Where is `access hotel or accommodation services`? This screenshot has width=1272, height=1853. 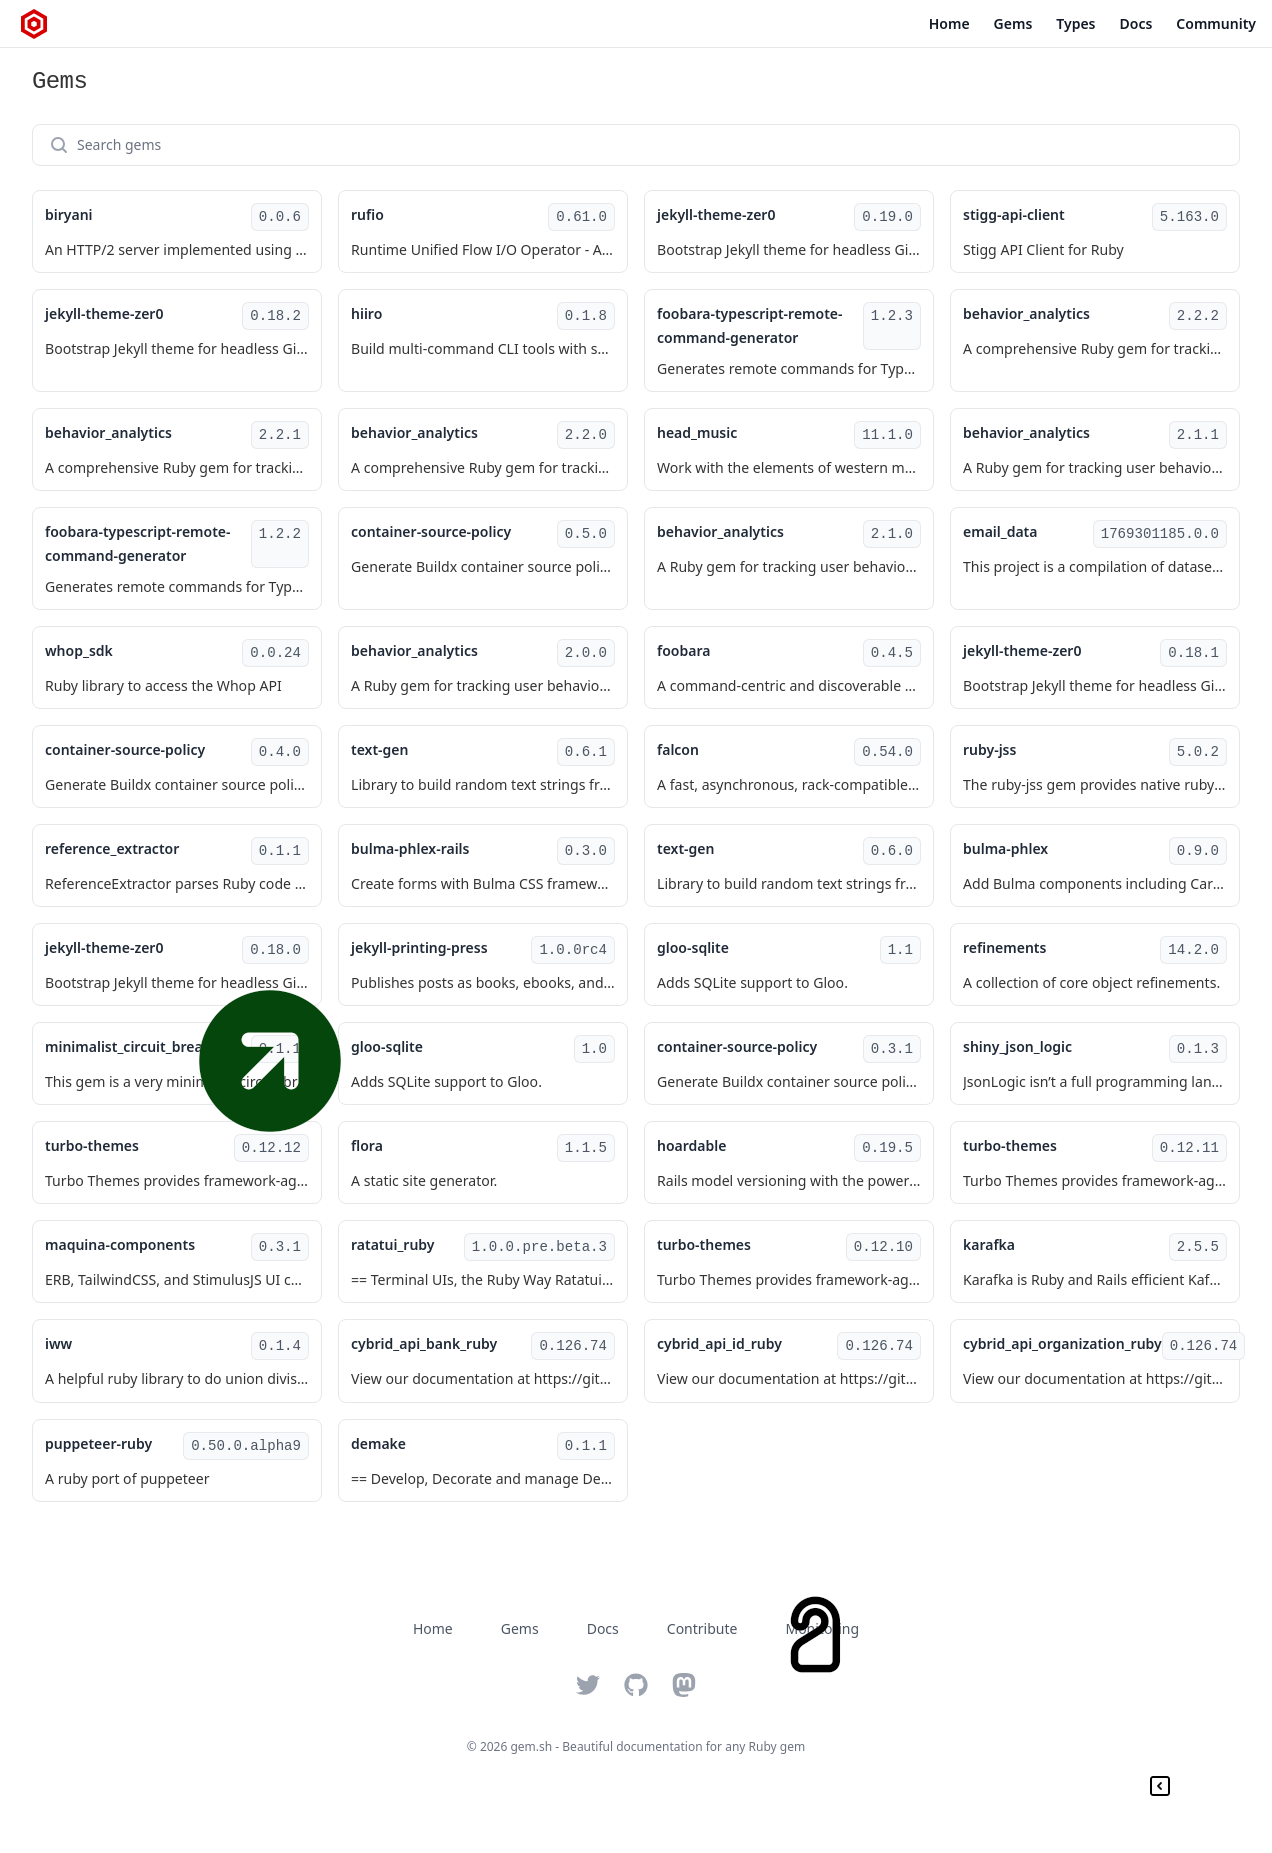 access hotel or accommodation services is located at coordinates (813, 1634).